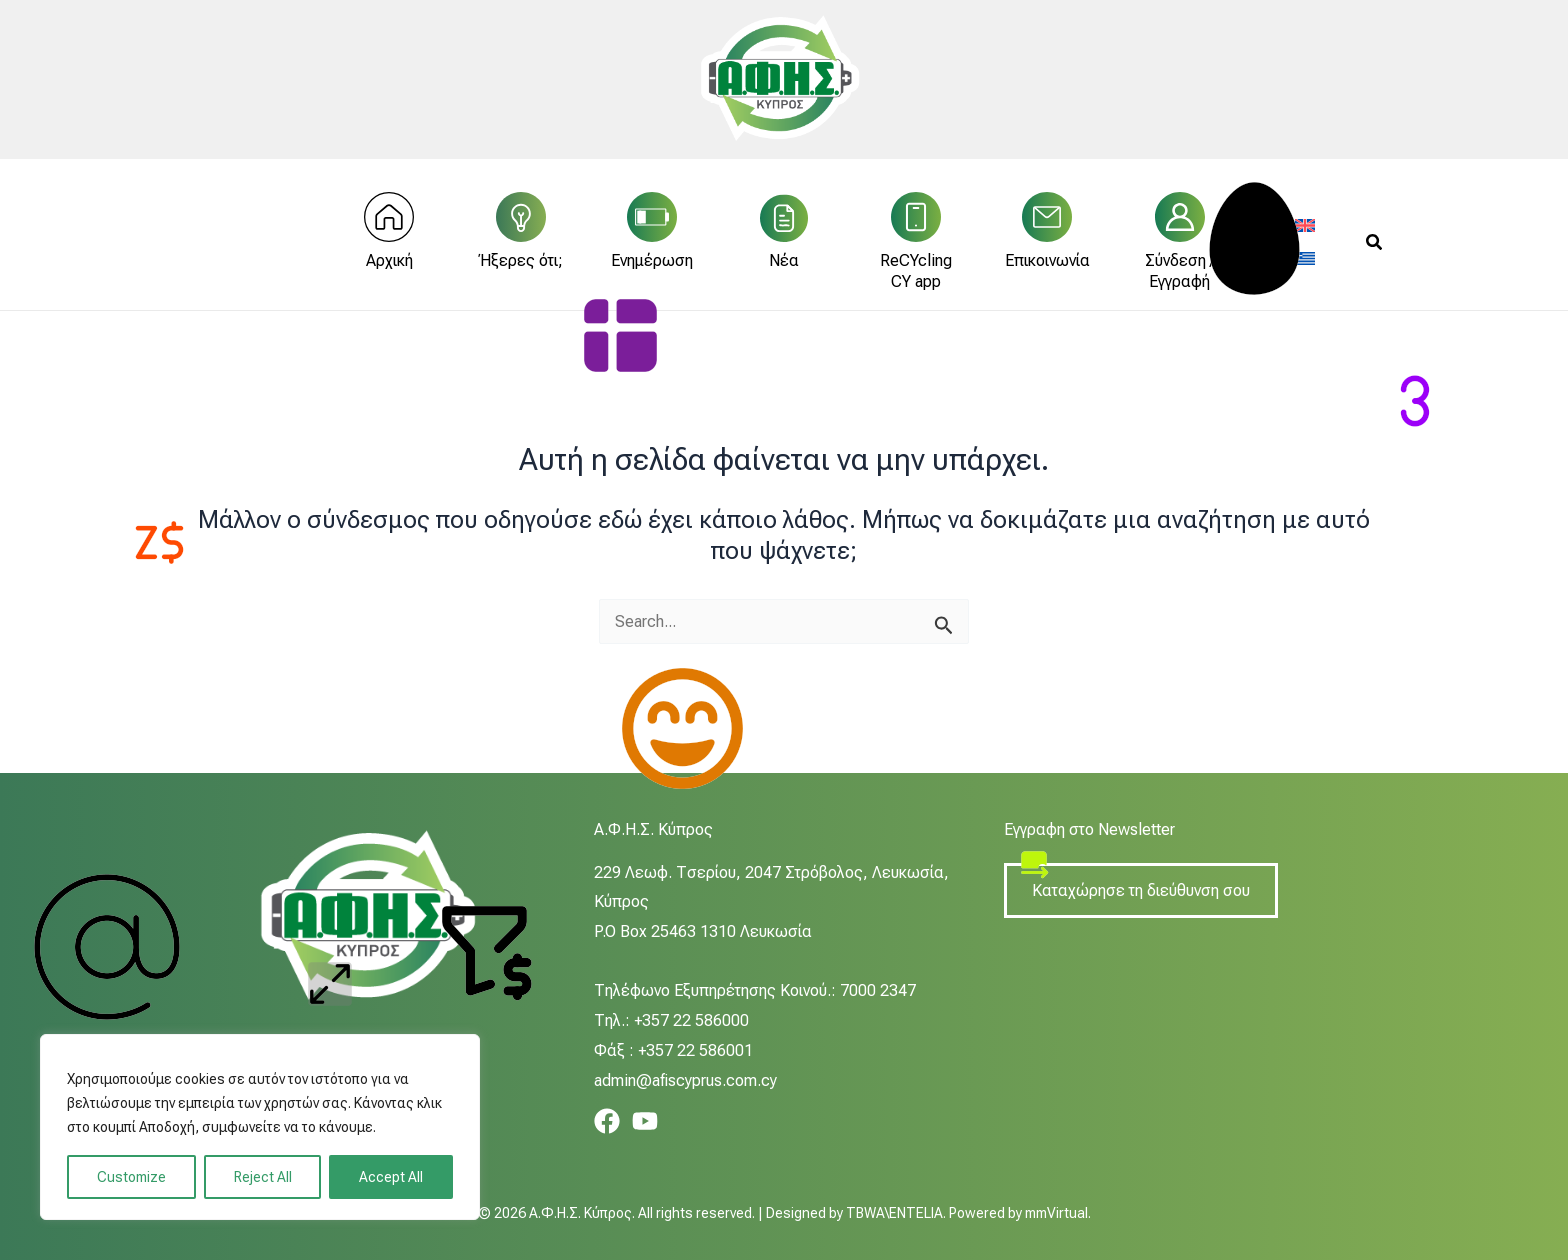 Image resolution: width=1568 pixels, height=1260 pixels. Describe the element at coordinates (159, 542) in the screenshot. I see `indicates zimbabwean dollar currency` at that location.